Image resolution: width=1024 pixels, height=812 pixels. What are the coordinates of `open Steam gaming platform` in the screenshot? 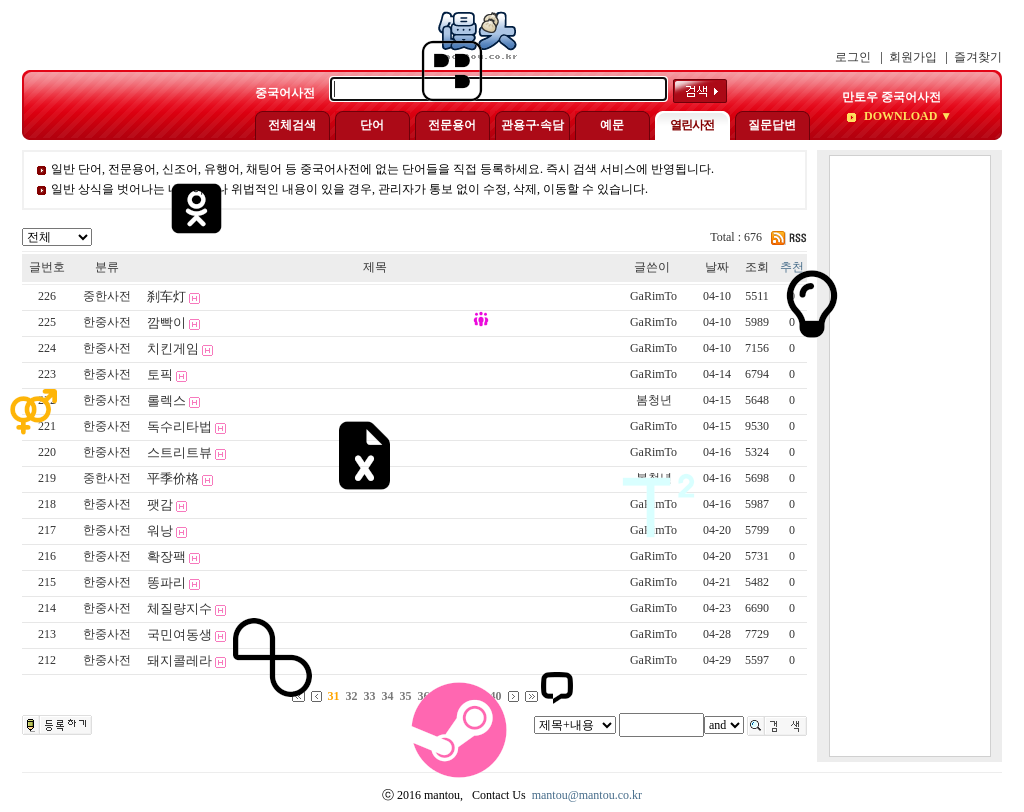 It's located at (459, 730).